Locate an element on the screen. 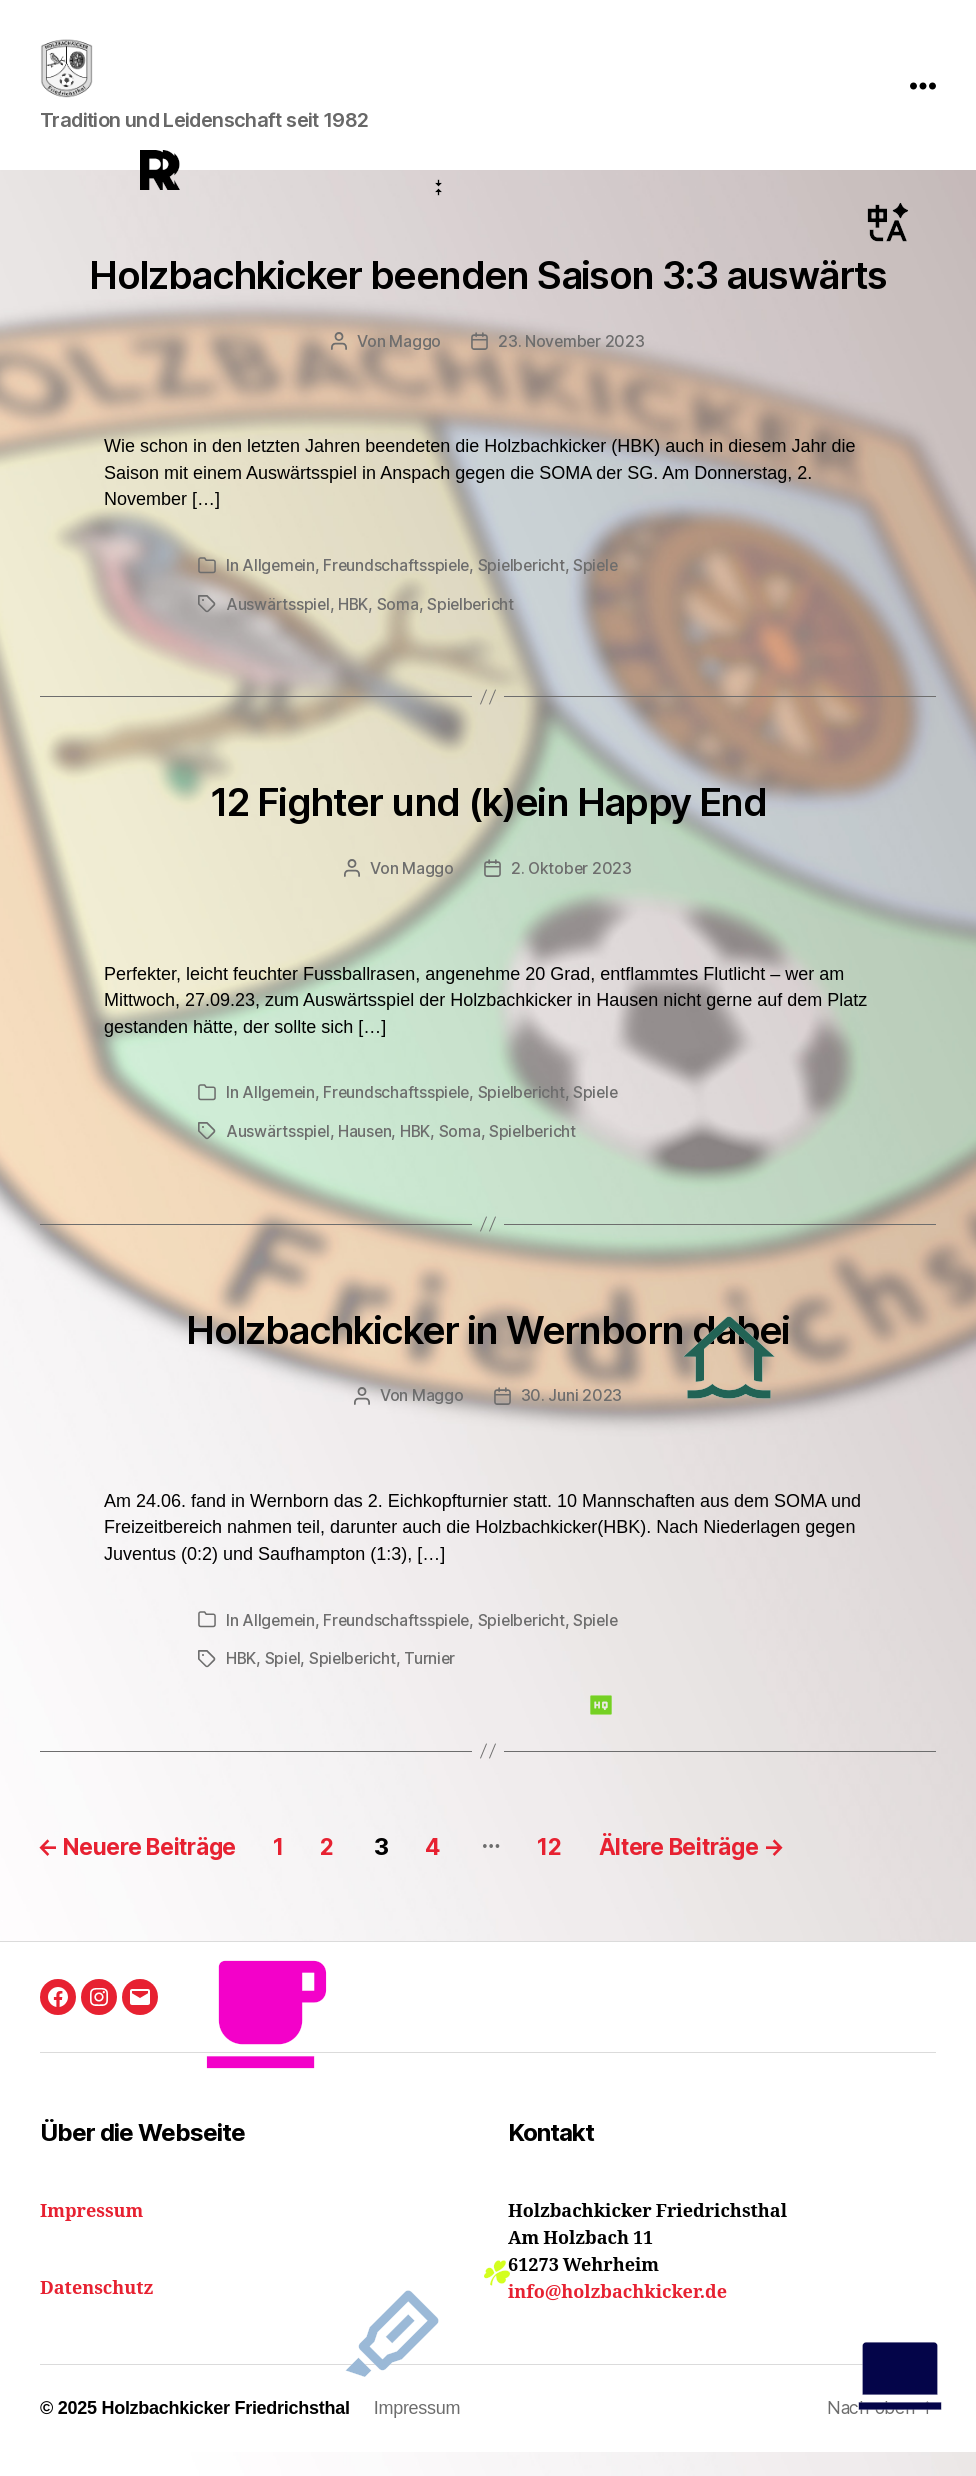 The width and height of the screenshot is (976, 2476). translate text using AI is located at coordinates (887, 224).